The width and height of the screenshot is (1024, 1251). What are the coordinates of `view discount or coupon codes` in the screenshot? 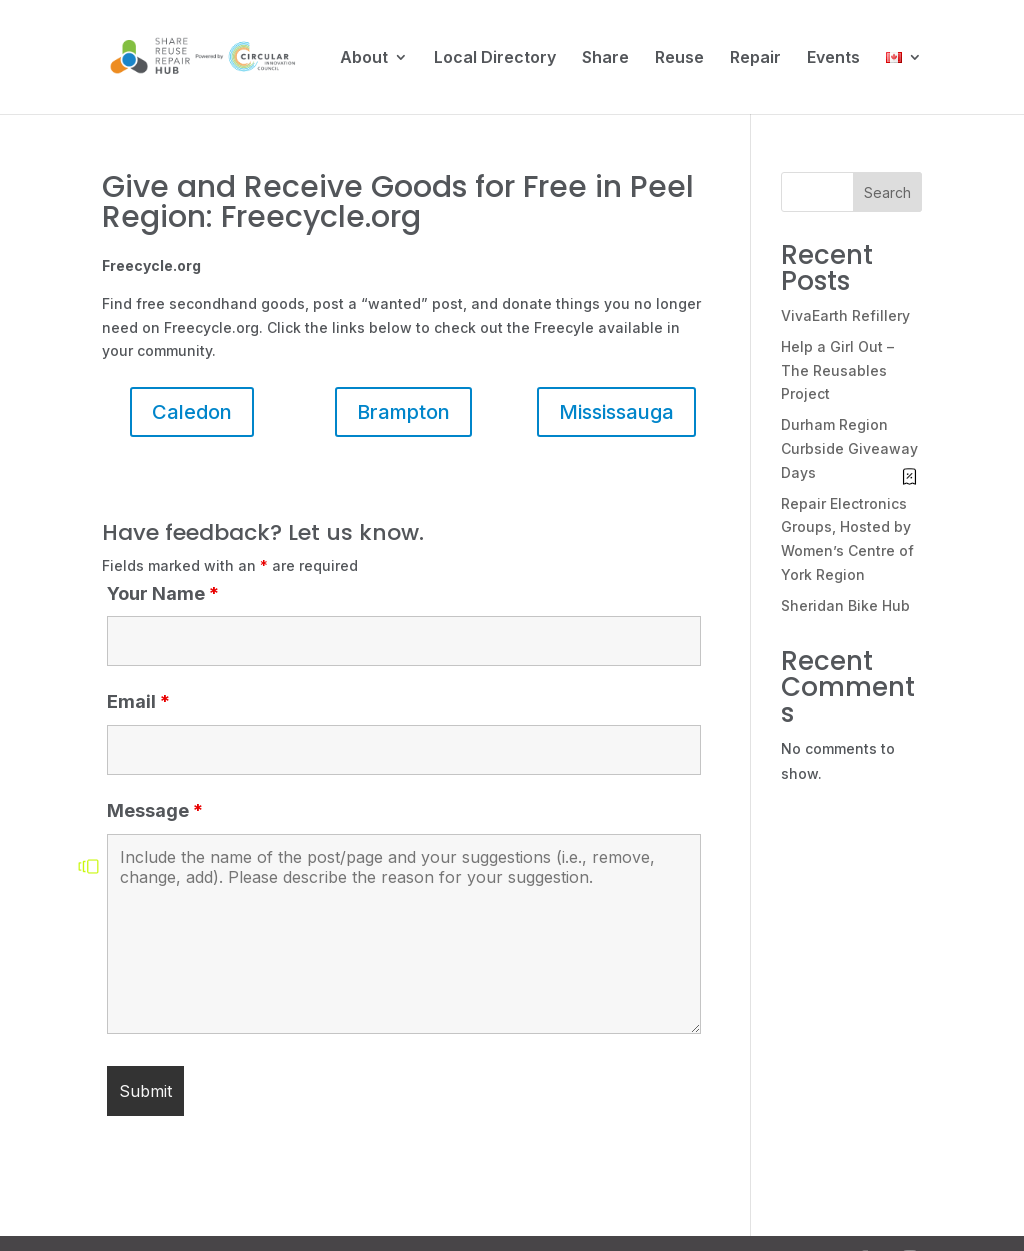 It's located at (909, 476).